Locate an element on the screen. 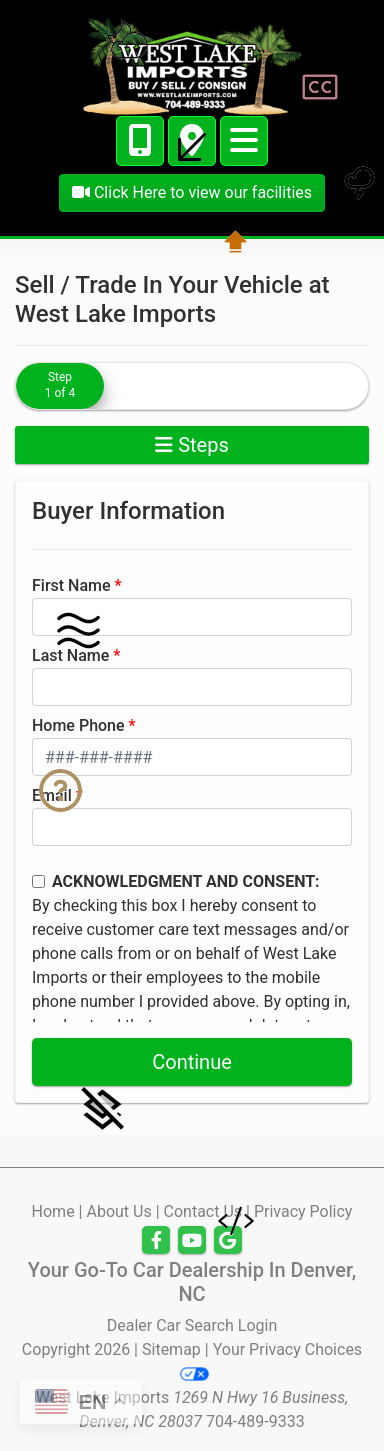 The image size is (384, 1451). indicates nighttime or evening weather conditions is located at coordinates (126, 41).